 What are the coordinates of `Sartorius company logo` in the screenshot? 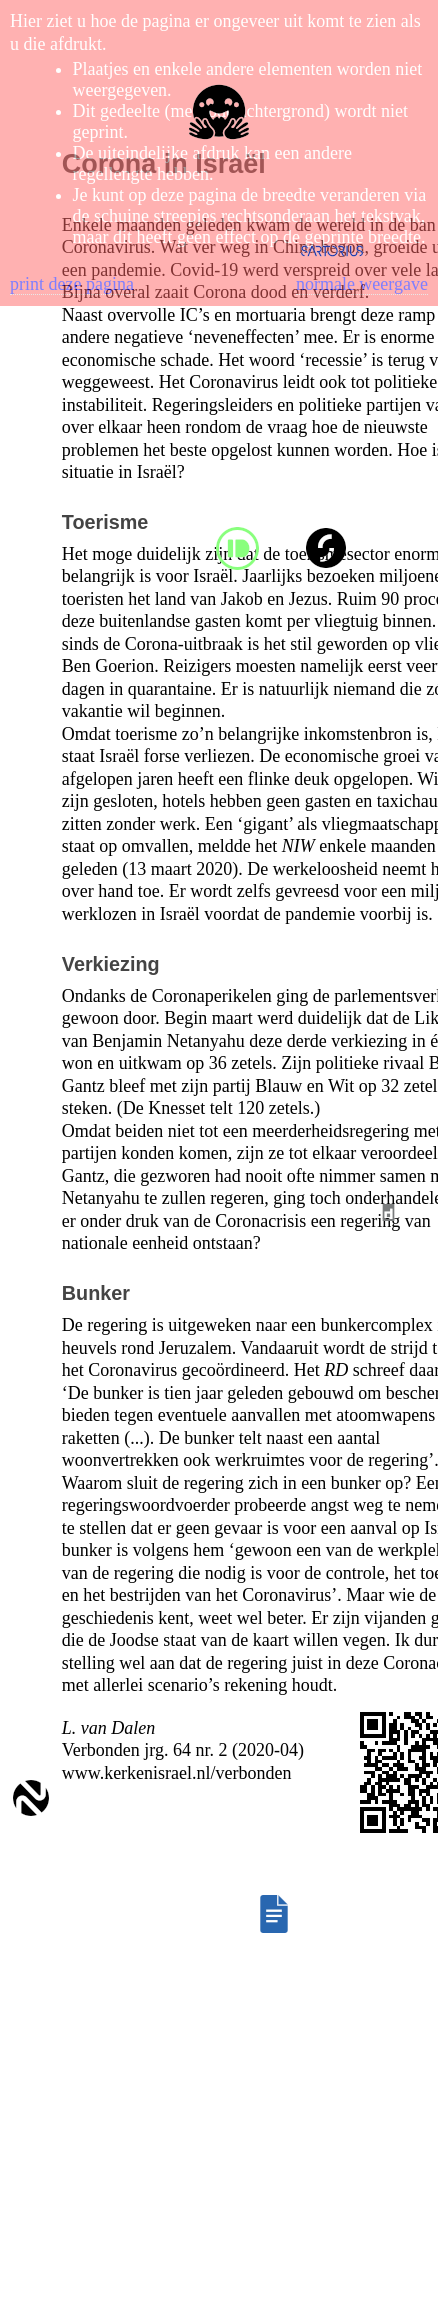 It's located at (332, 251).